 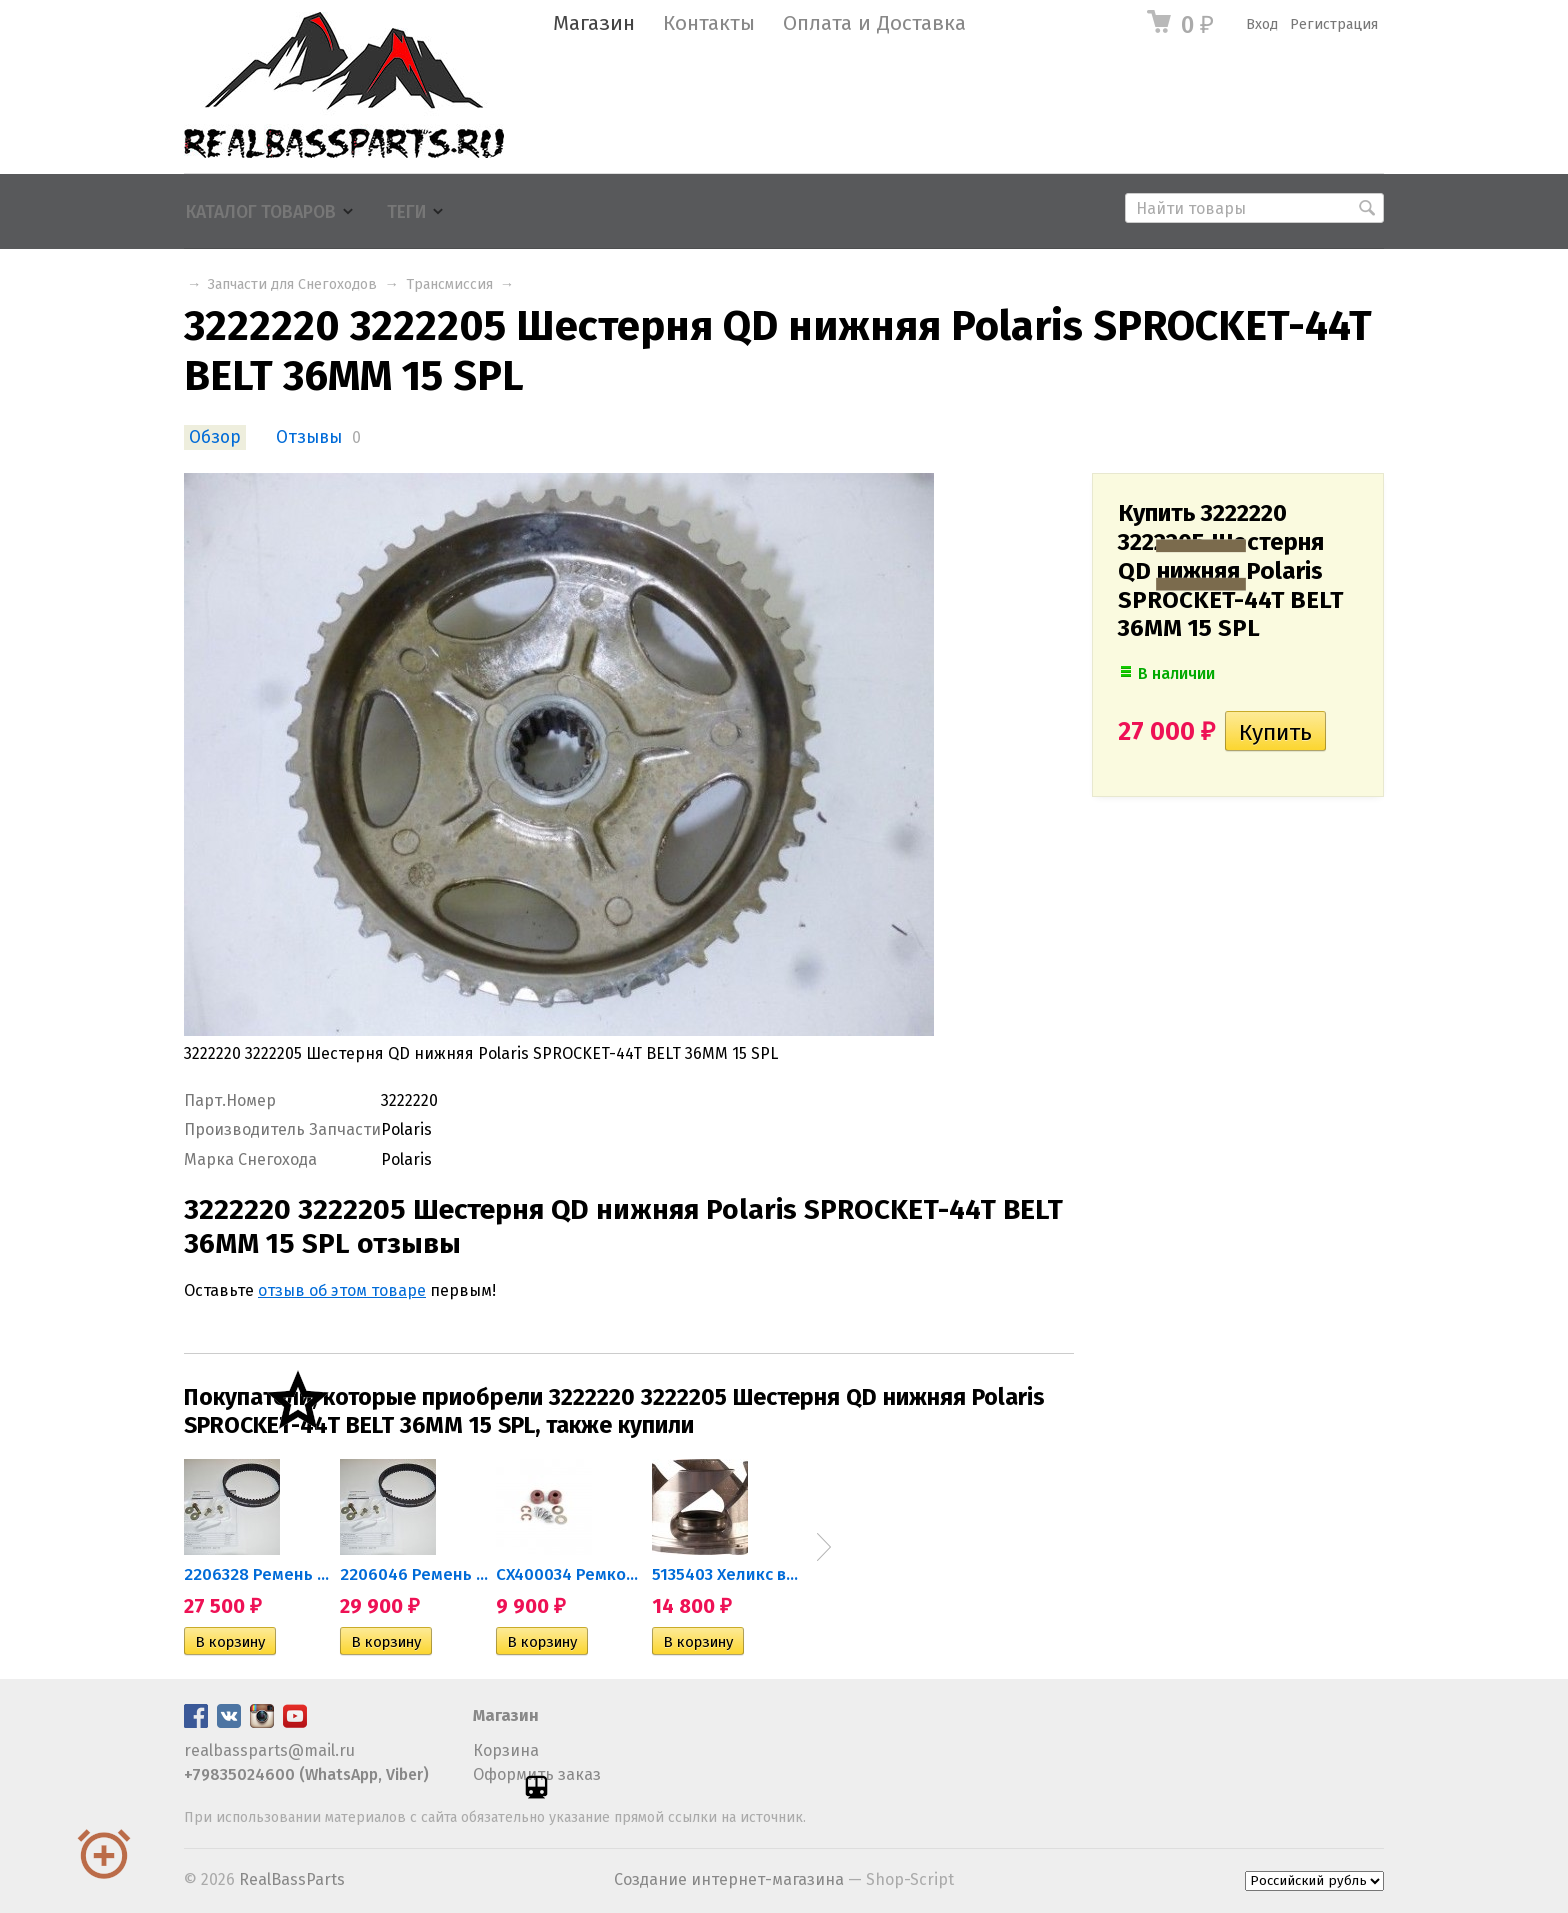 What do you see at coordinates (298, 1401) in the screenshot?
I see `add item to favorites` at bounding box center [298, 1401].